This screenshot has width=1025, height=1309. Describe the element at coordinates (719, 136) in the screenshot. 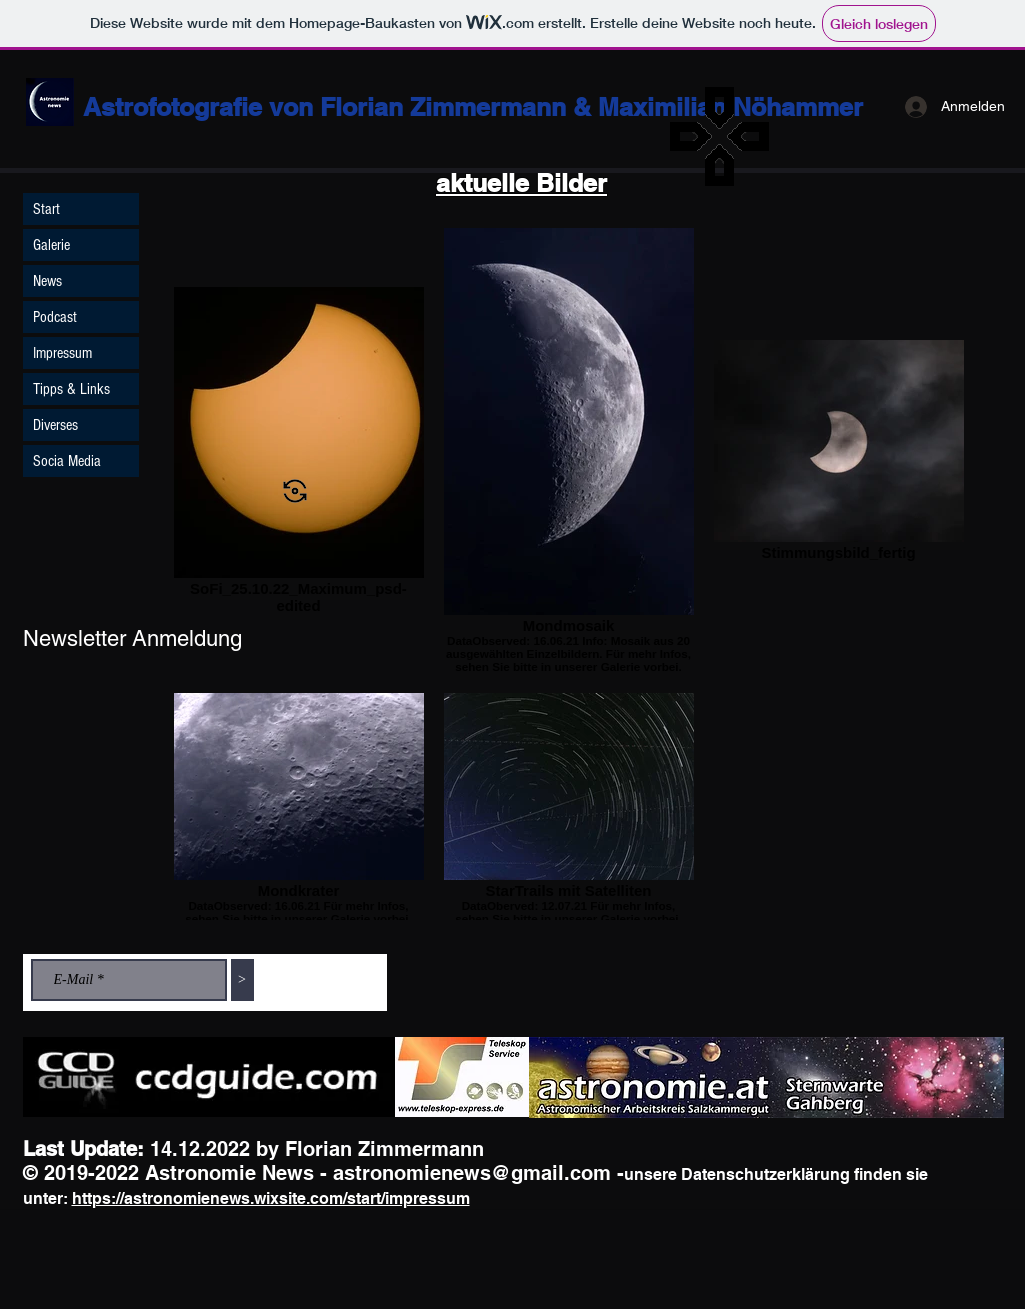

I see `open games or gaming section` at that location.